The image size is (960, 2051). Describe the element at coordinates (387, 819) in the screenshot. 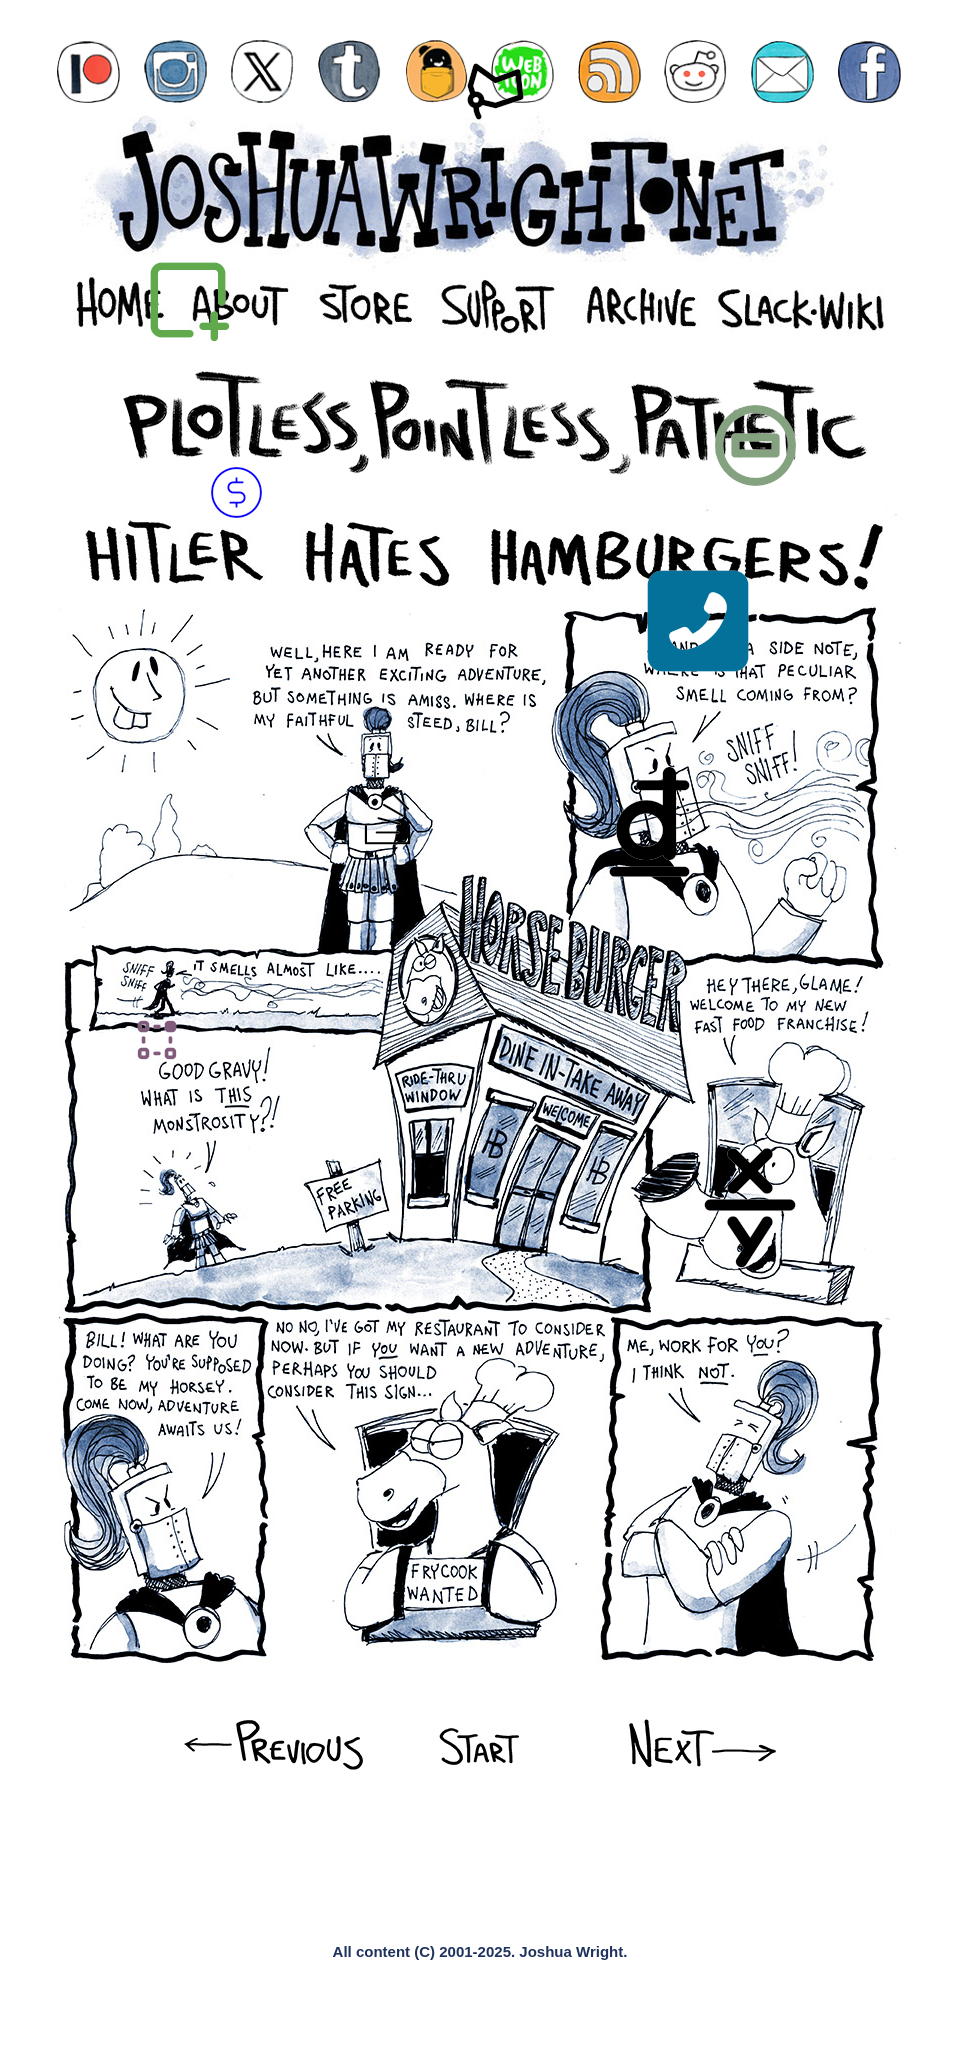

I see `visit stack overflow for developer help` at that location.